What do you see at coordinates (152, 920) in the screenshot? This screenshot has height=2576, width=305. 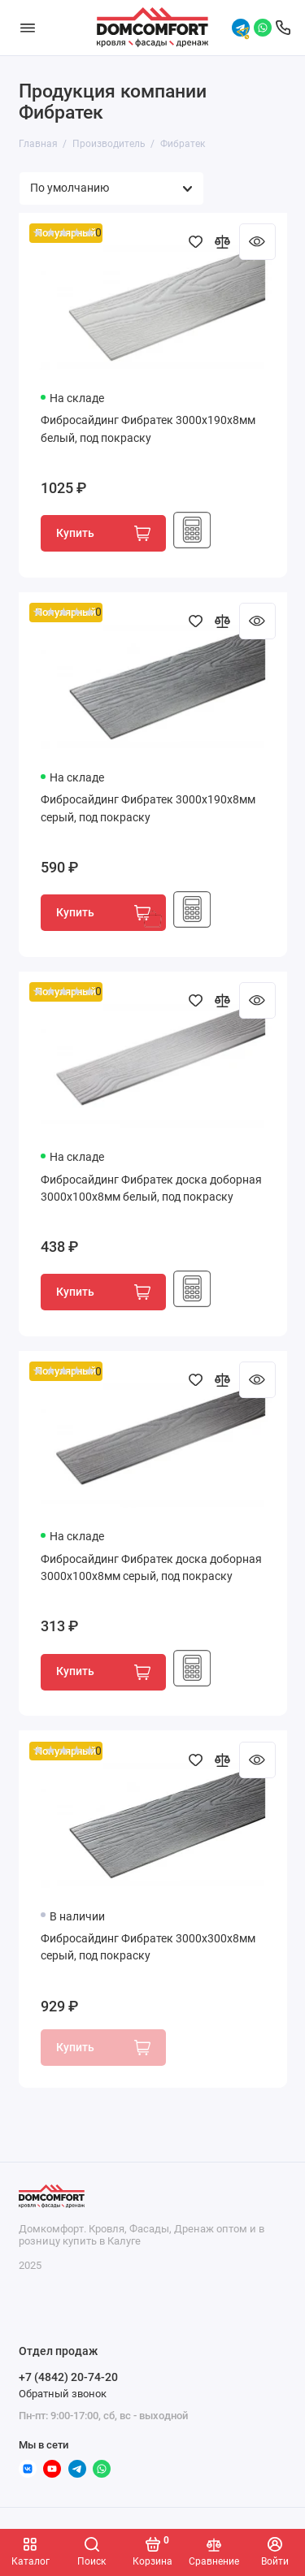 I see `view your shopping bag` at bounding box center [152, 920].